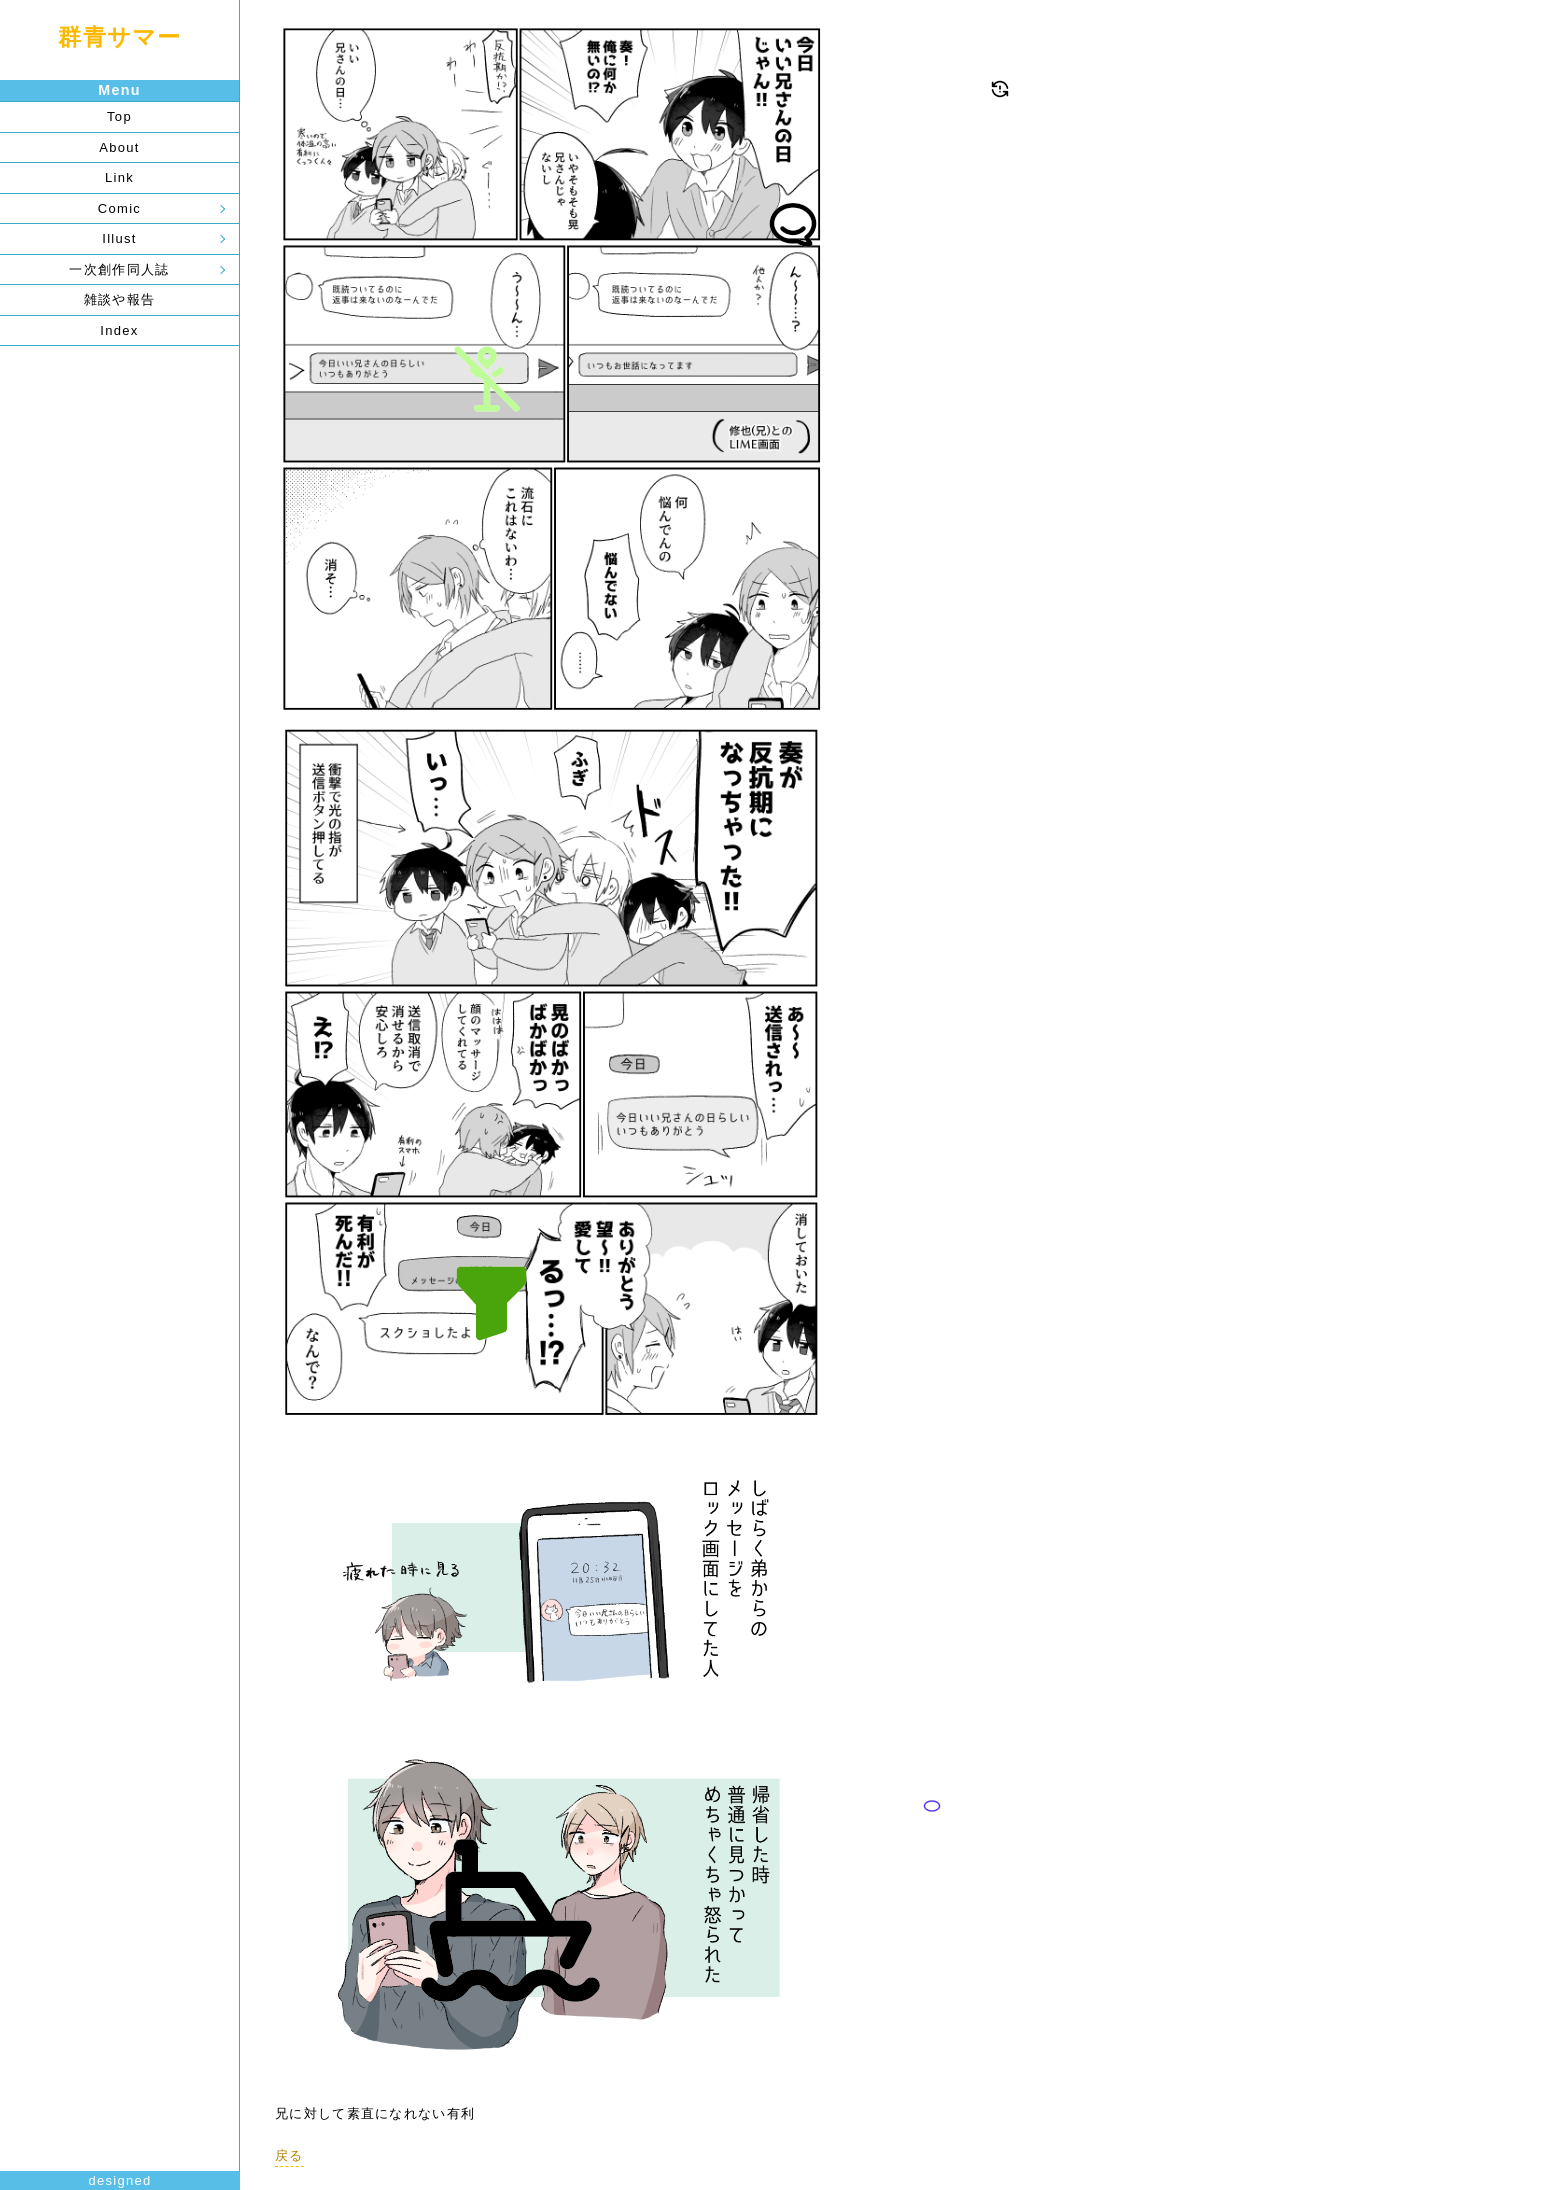 The width and height of the screenshot is (1556, 2190). Describe the element at coordinates (510, 1920) in the screenshot. I see `access shipping or delivery options` at that location.